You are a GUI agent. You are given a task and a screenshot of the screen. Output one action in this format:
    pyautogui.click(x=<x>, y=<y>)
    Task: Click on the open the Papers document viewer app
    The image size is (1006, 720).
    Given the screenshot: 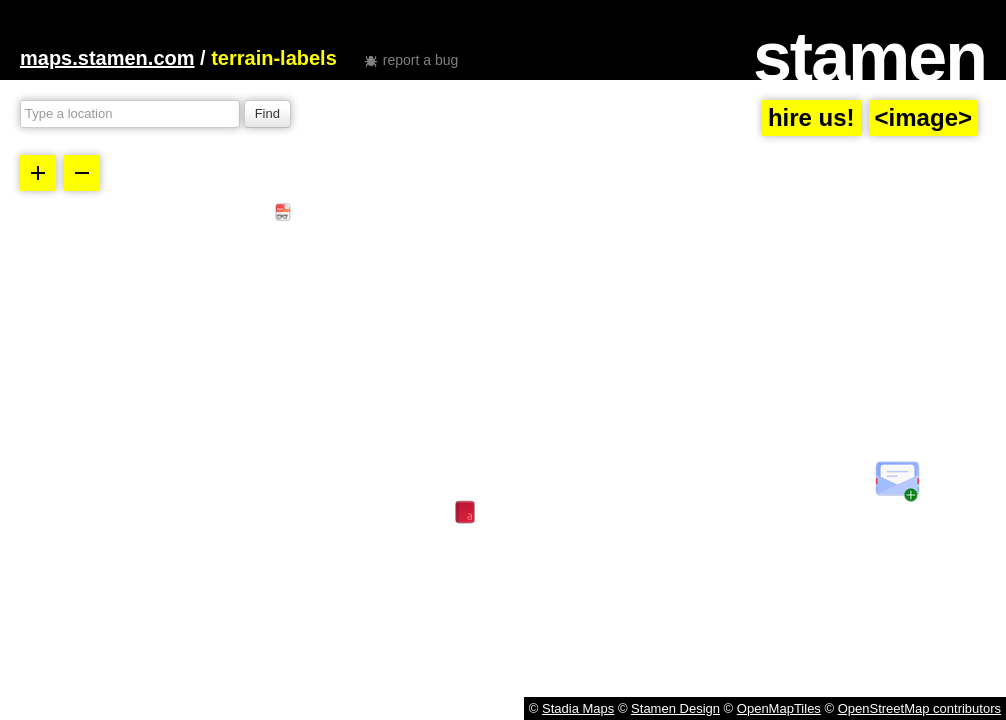 What is the action you would take?
    pyautogui.click(x=283, y=212)
    